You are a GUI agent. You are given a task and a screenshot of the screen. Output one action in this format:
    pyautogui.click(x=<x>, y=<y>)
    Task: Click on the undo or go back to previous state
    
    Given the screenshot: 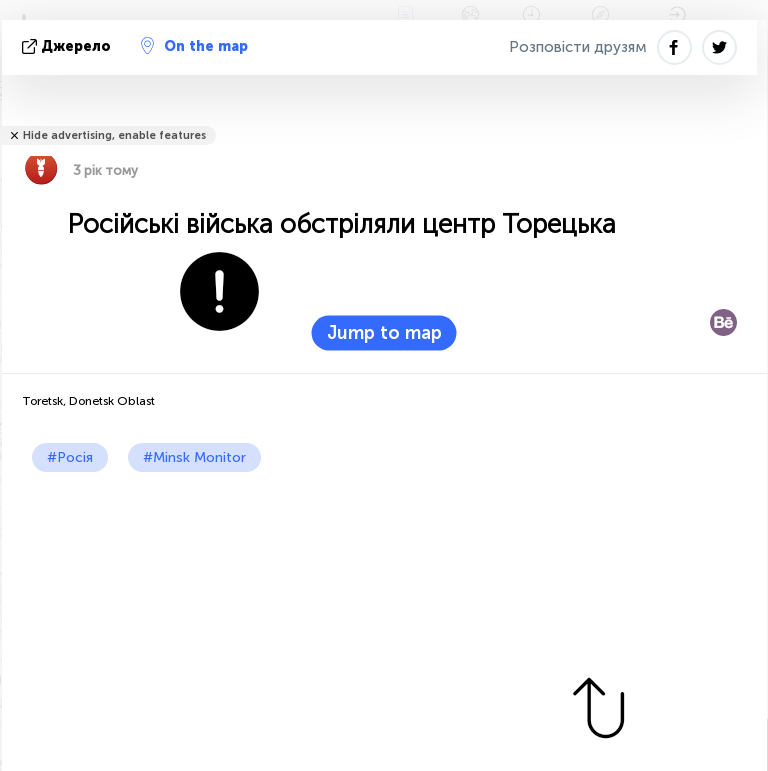 What is the action you would take?
    pyautogui.click(x=601, y=708)
    